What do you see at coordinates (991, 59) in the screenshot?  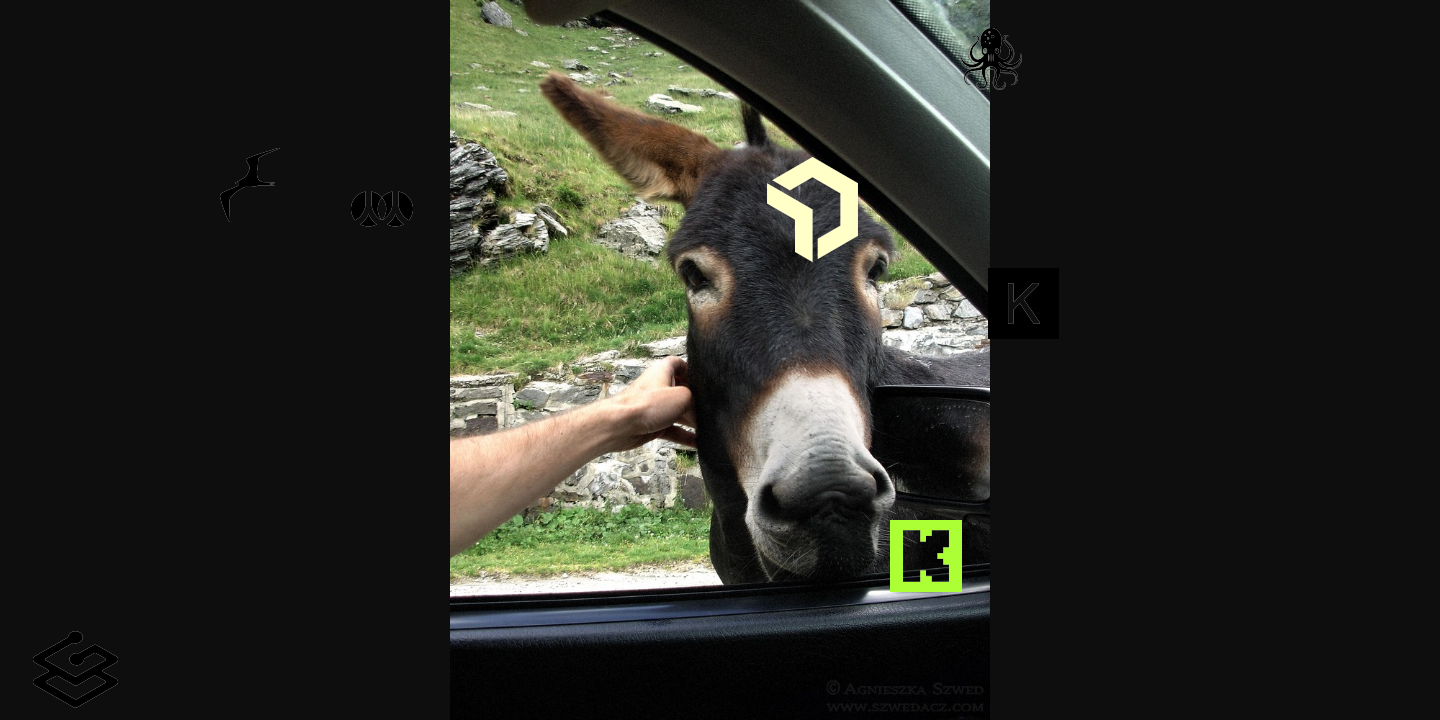 I see `testing library logo` at bounding box center [991, 59].